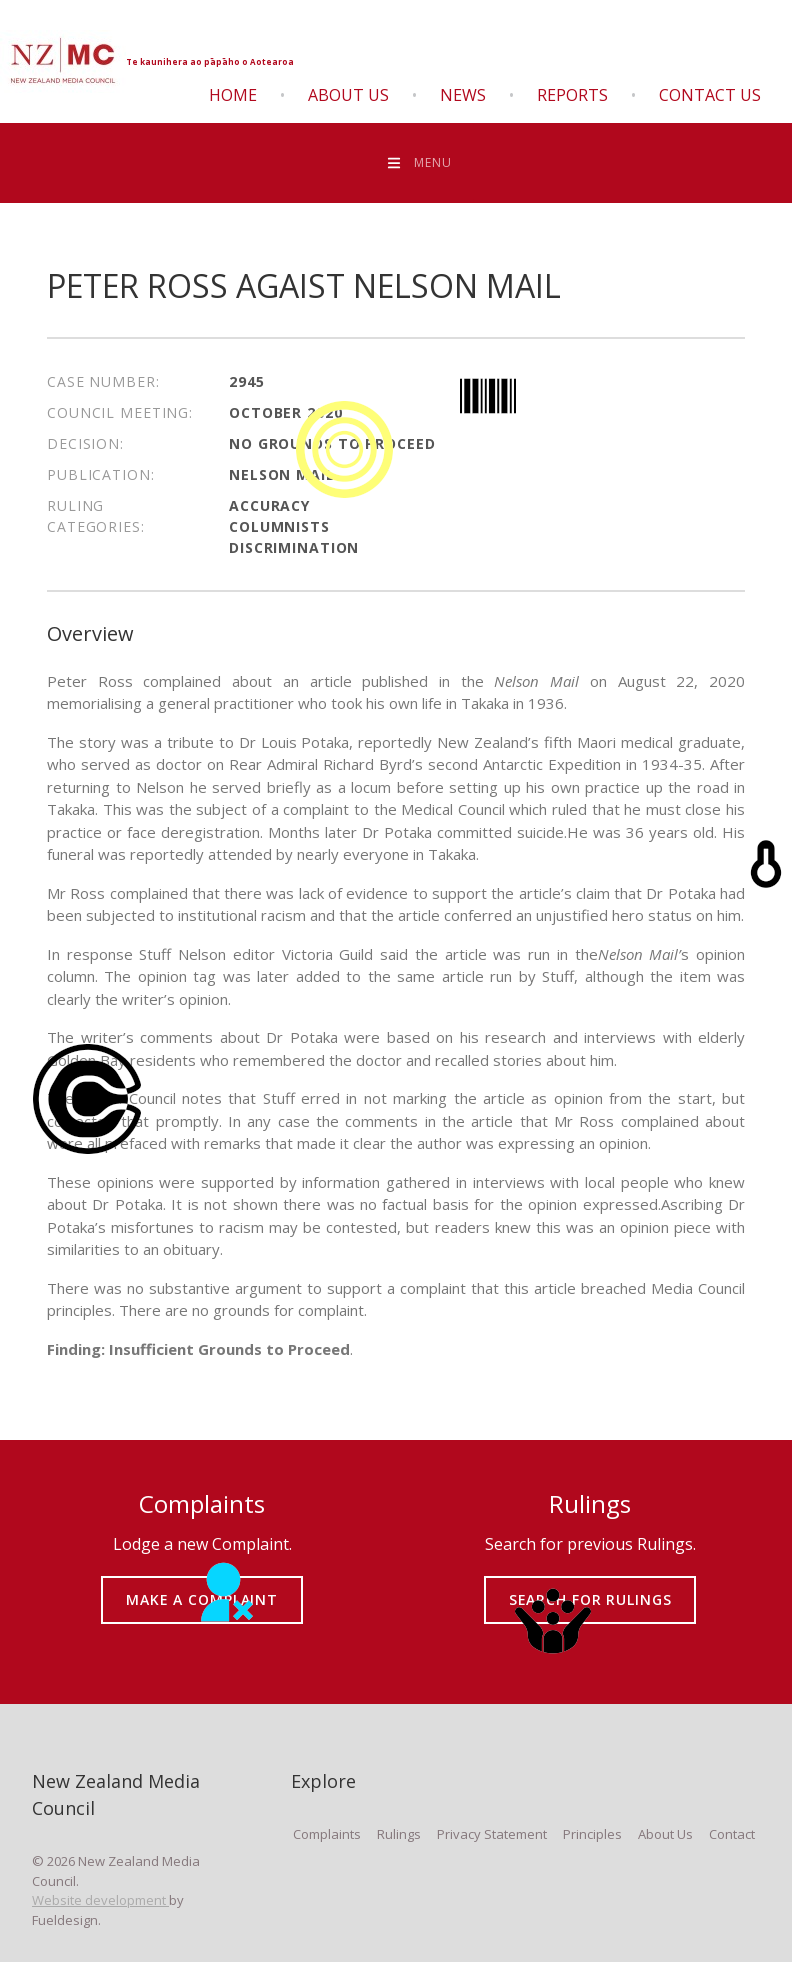 Image resolution: width=792 pixels, height=1962 pixels. What do you see at coordinates (553, 1621) in the screenshot?
I see `open the Google Crowdsource app` at bounding box center [553, 1621].